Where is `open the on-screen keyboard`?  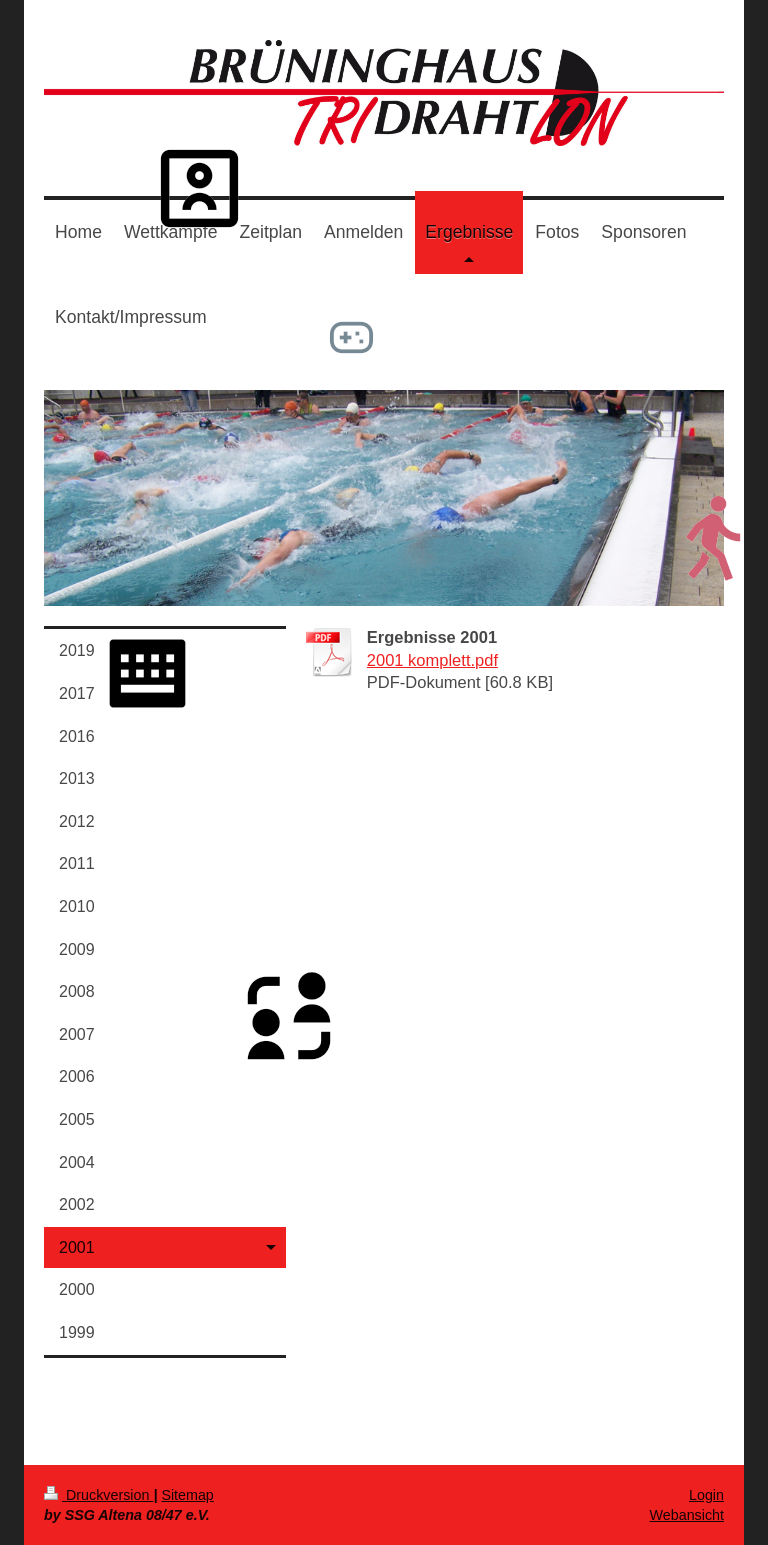 open the on-screen keyboard is located at coordinates (147, 673).